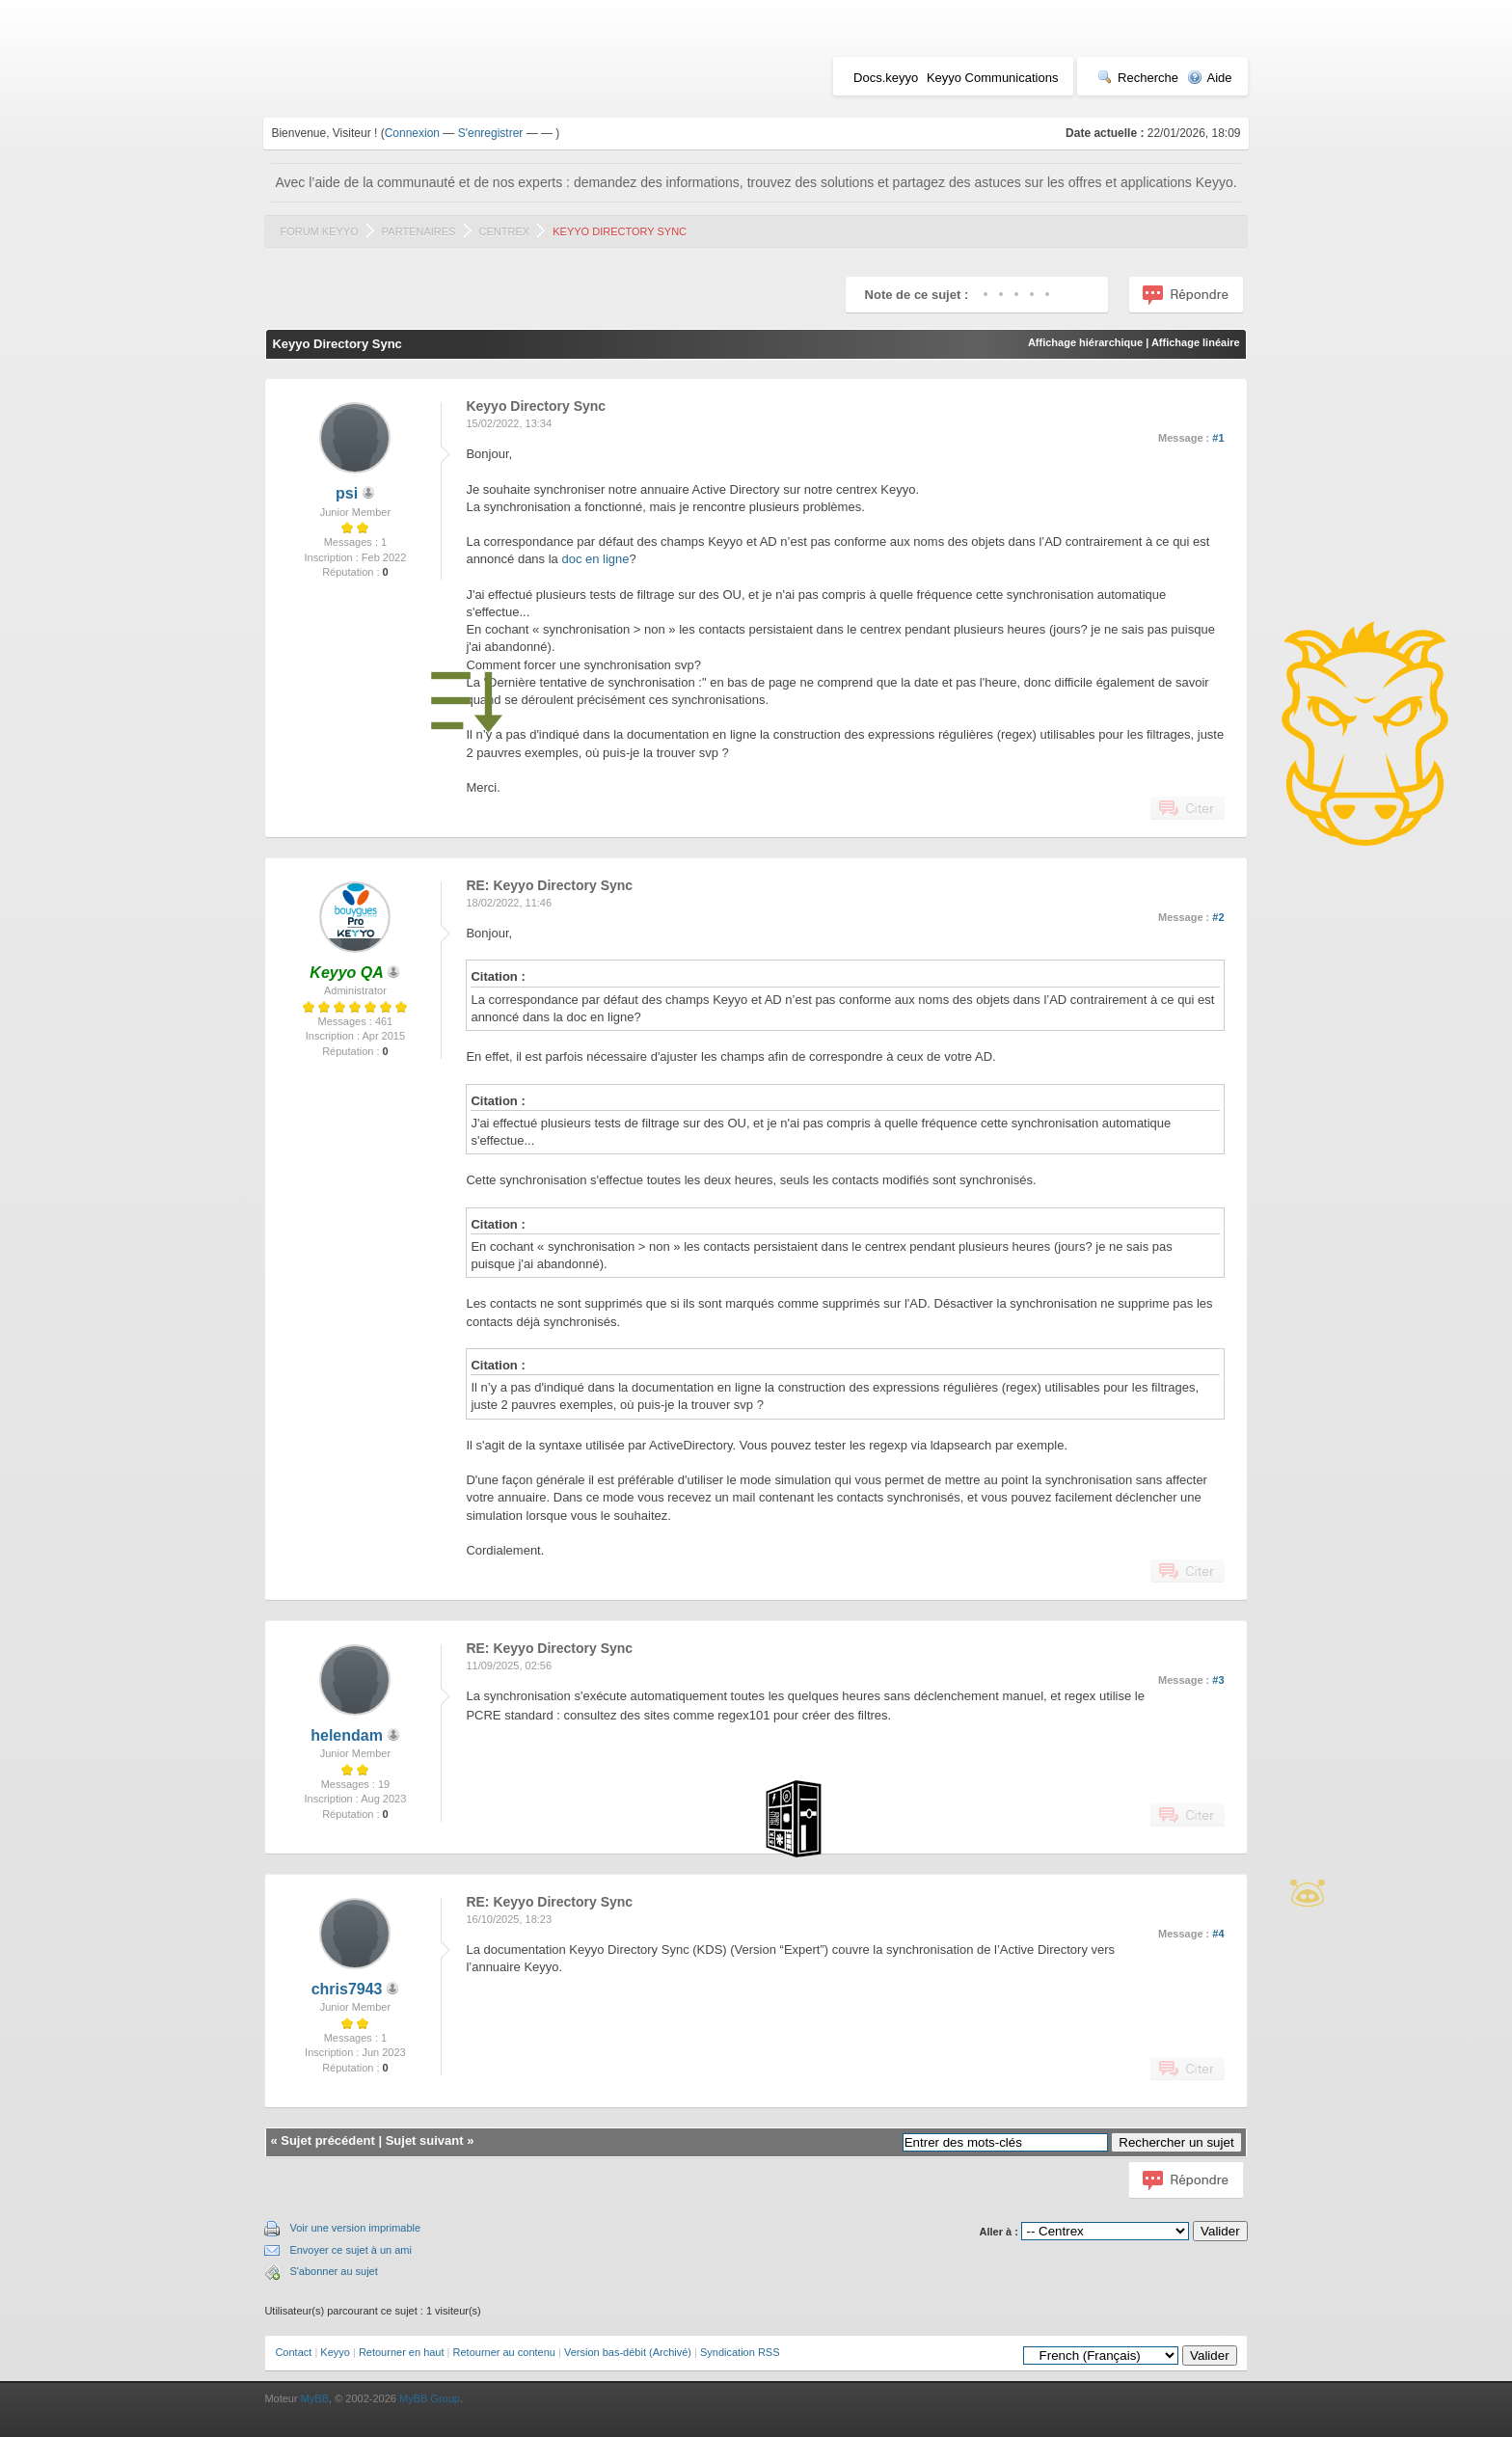 The image size is (1512, 2437). I want to click on grunt javascript task runner logo, so click(1364, 733).